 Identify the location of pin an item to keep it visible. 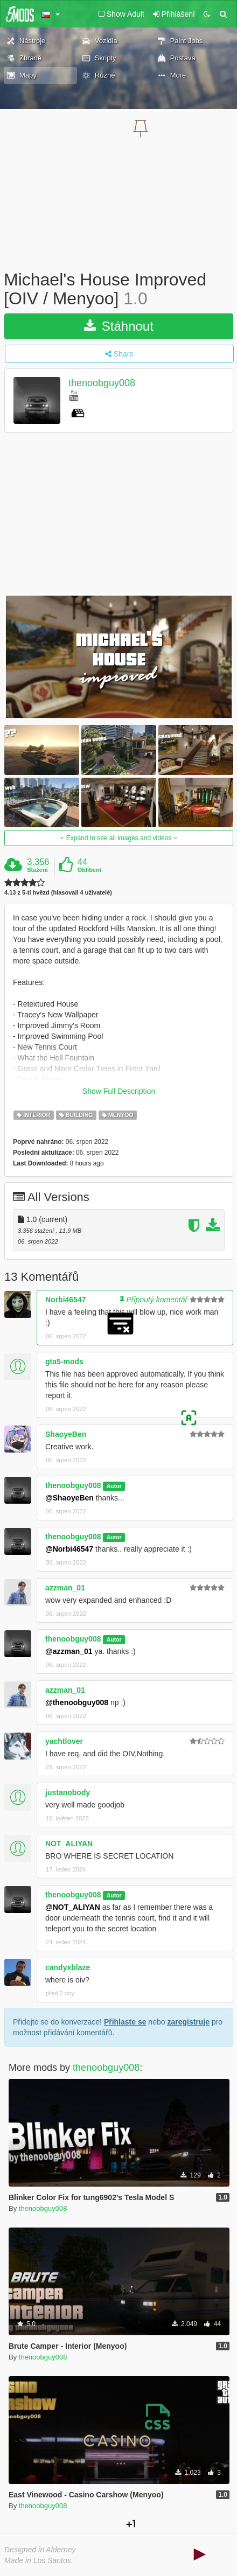
(141, 128).